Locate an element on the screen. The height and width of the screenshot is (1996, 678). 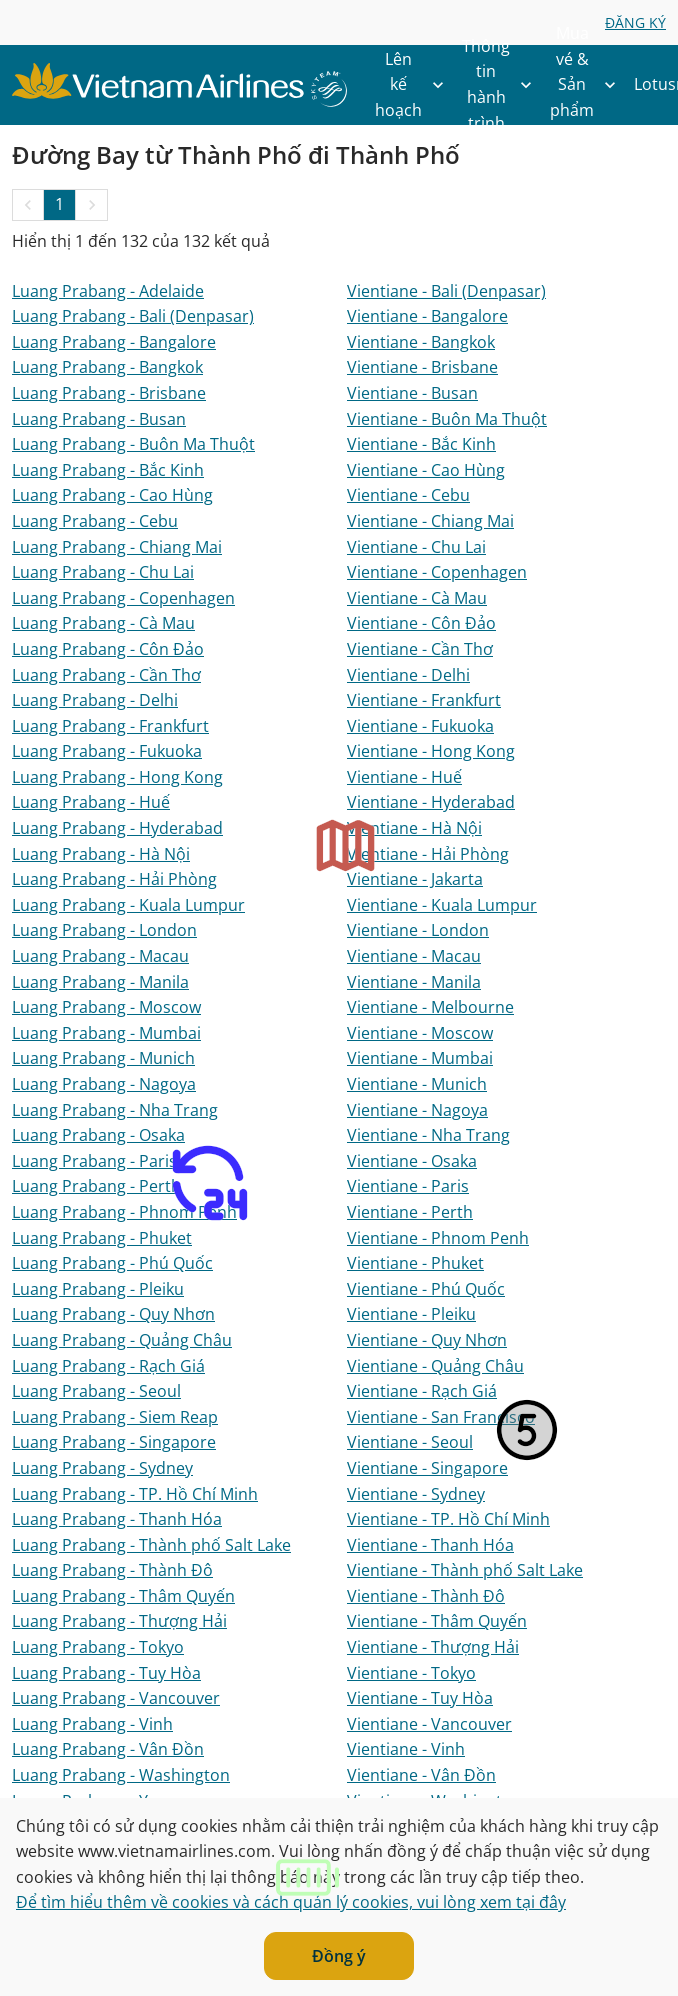
open map view is located at coordinates (345, 845).